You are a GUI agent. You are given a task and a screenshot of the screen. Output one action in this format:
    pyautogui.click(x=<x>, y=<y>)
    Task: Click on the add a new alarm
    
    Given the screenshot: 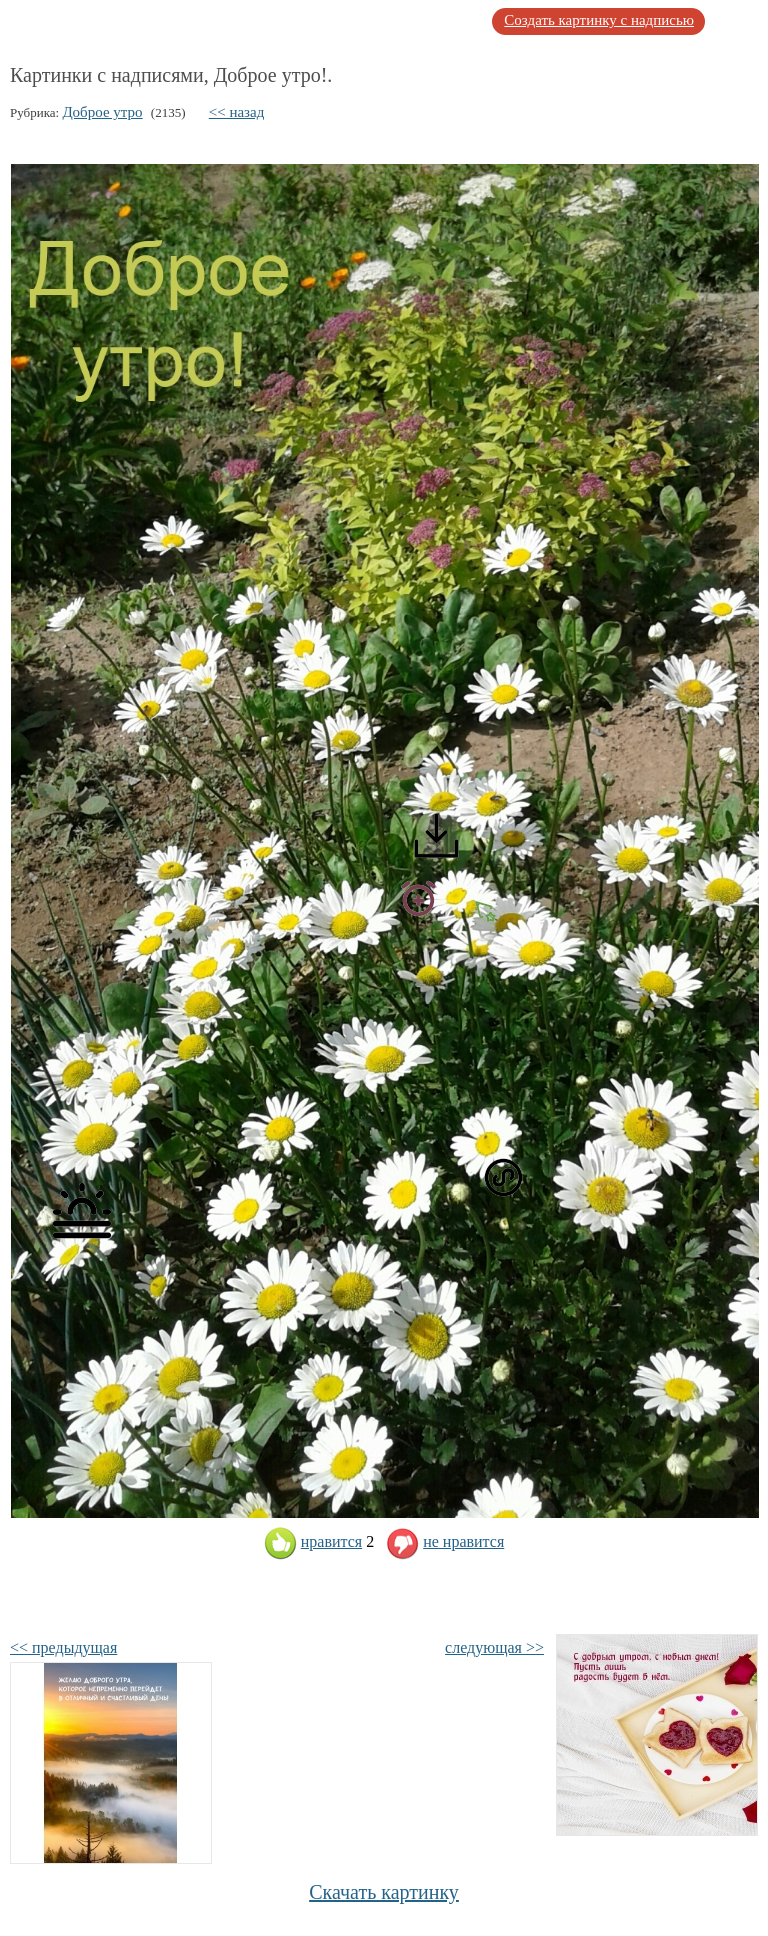 What is the action you would take?
    pyautogui.click(x=418, y=898)
    